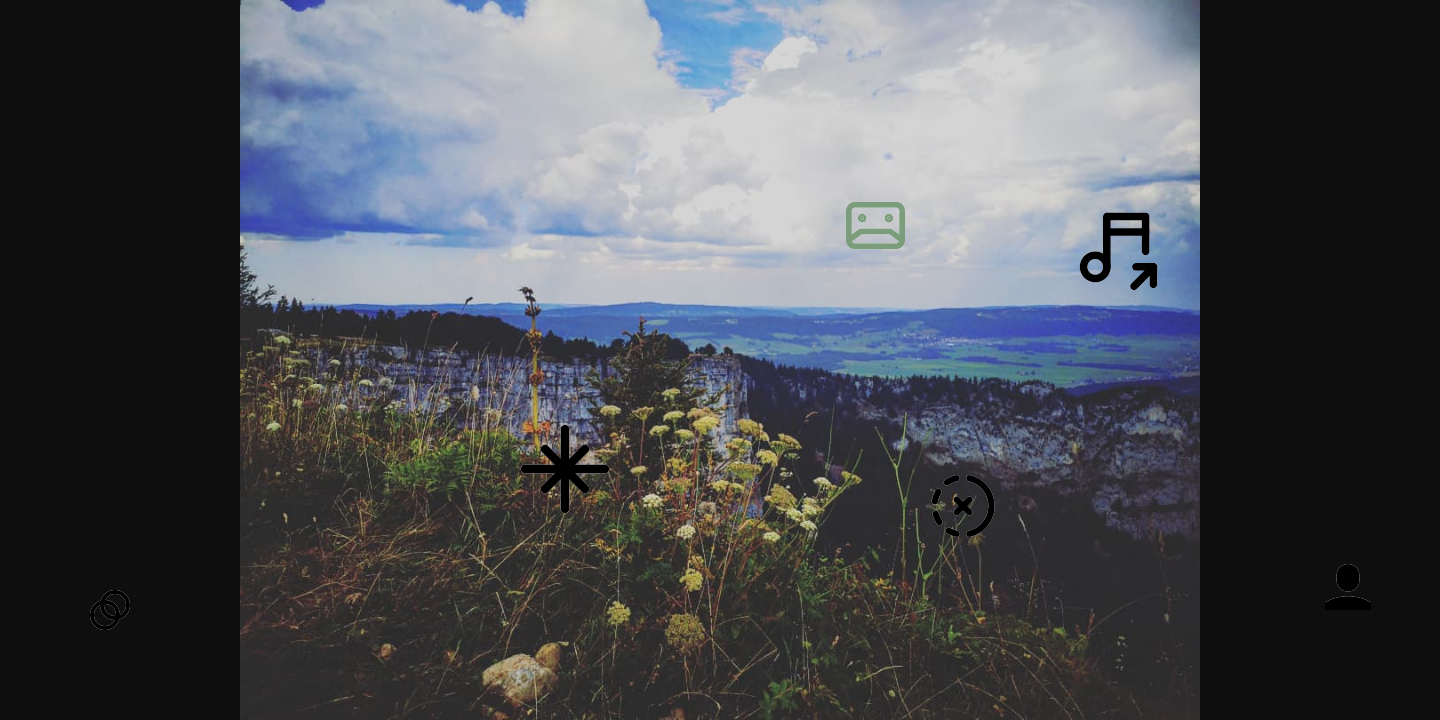 This screenshot has height=720, width=1440. I want to click on view your profile, so click(1348, 587).